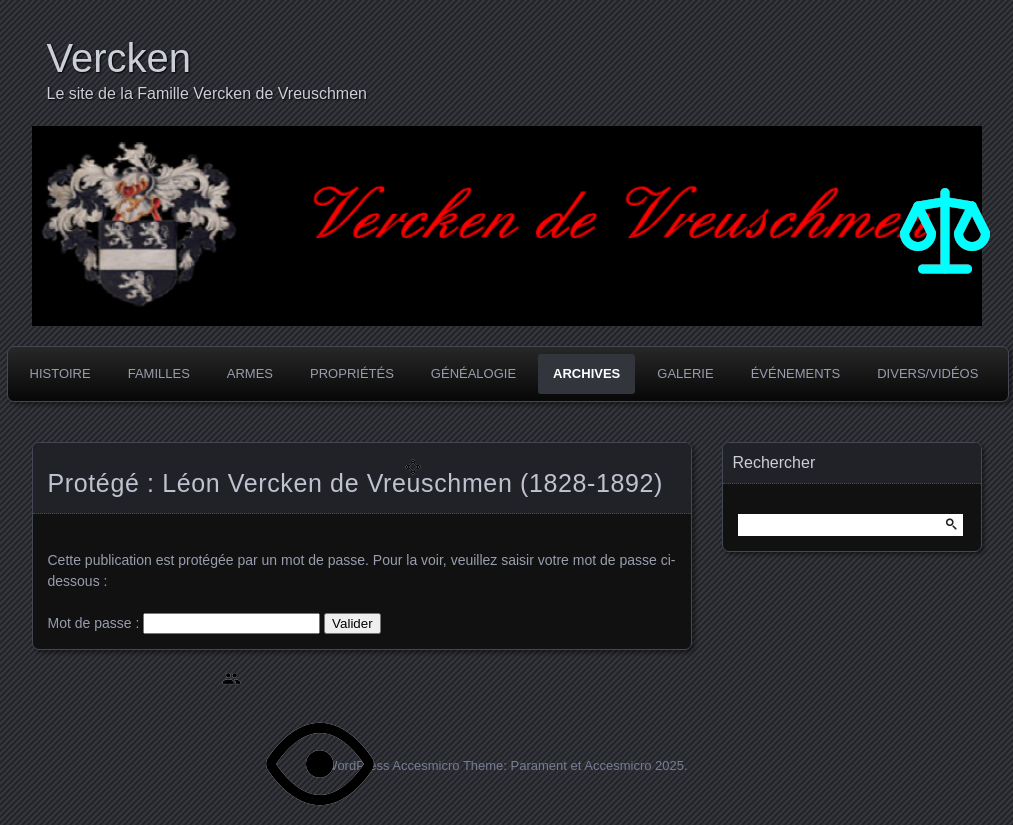 The width and height of the screenshot is (1013, 825). Describe the element at coordinates (320, 764) in the screenshot. I see `view or preview content` at that location.